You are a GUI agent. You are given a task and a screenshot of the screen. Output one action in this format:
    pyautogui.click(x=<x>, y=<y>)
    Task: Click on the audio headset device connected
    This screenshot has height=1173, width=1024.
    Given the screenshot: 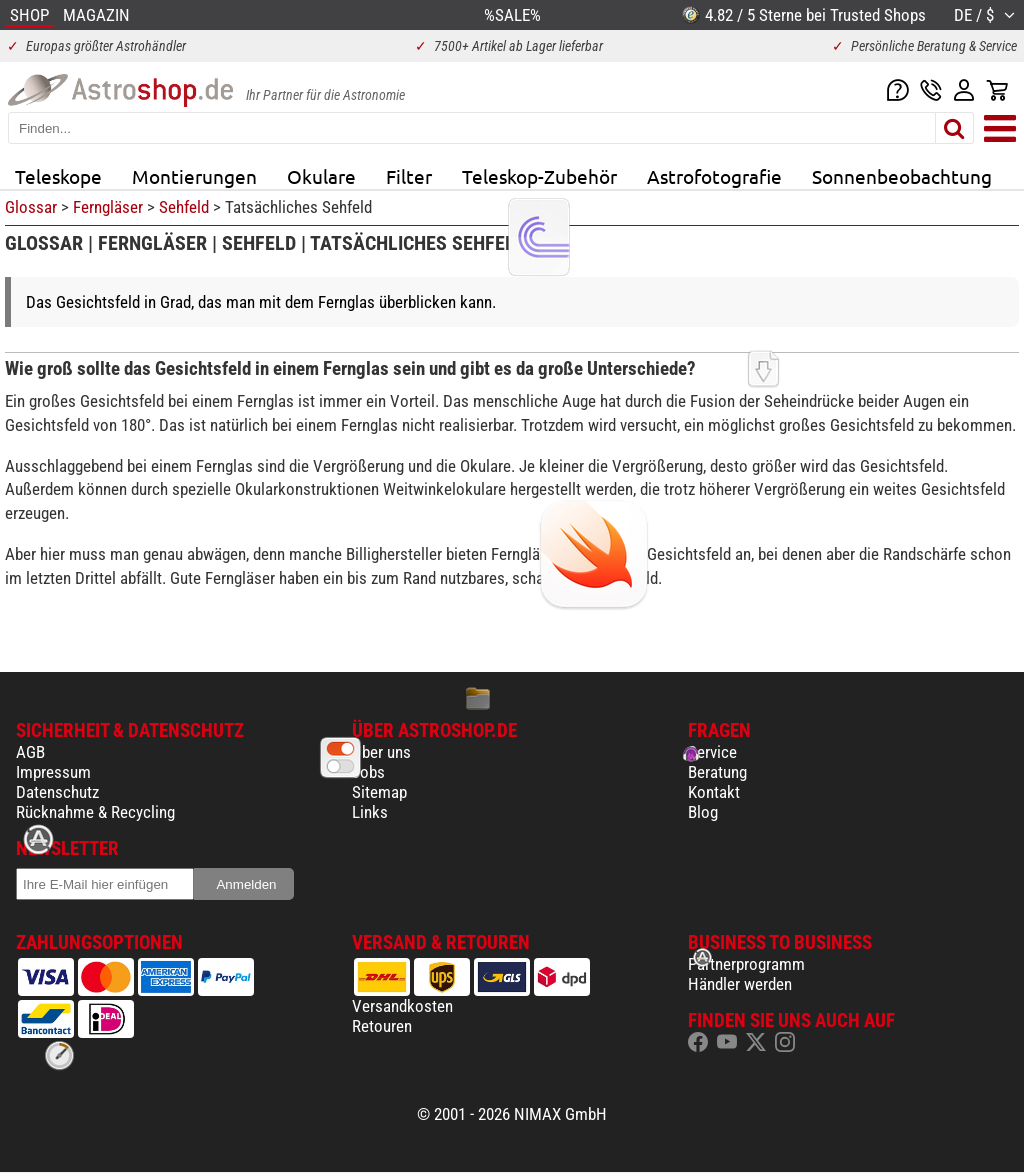 What is the action you would take?
    pyautogui.click(x=691, y=754)
    